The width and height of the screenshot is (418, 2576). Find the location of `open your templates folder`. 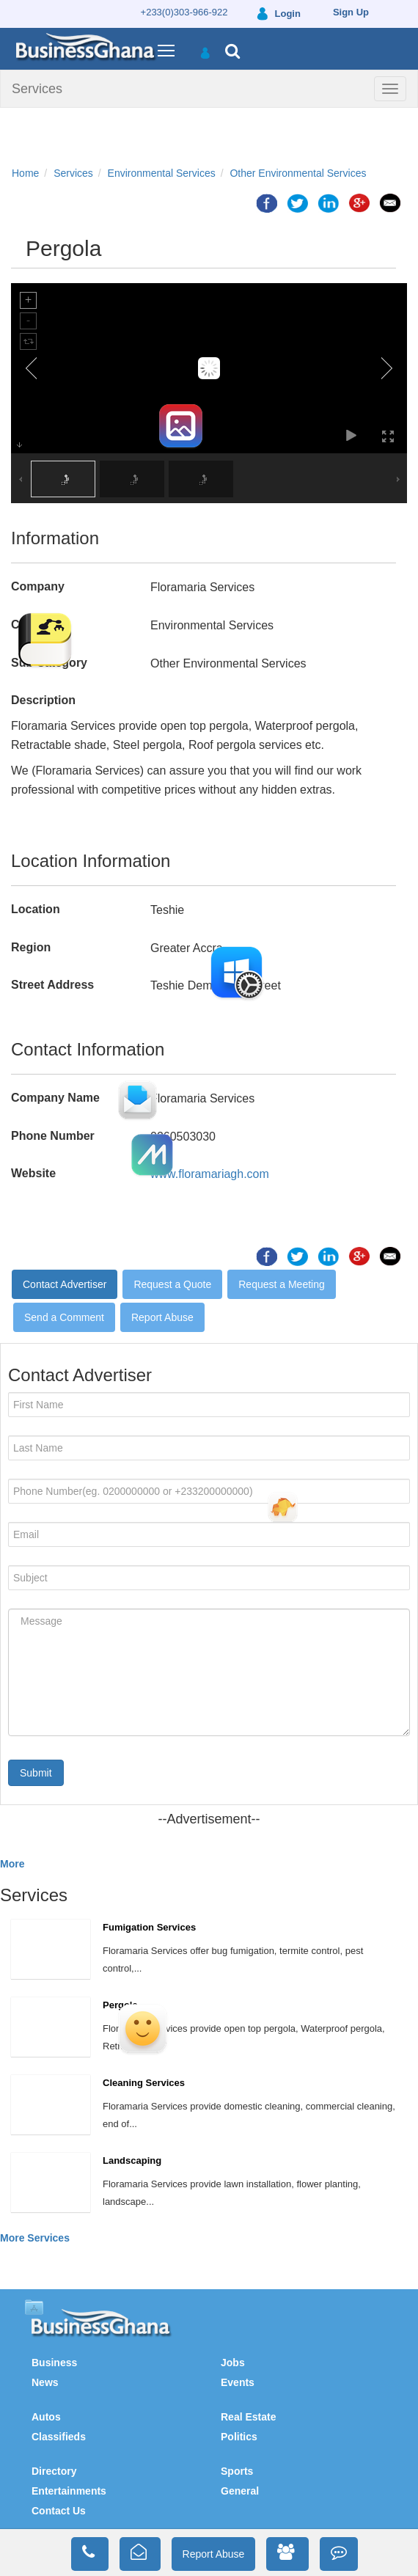

open your templates folder is located at coordinates (34, 2307).